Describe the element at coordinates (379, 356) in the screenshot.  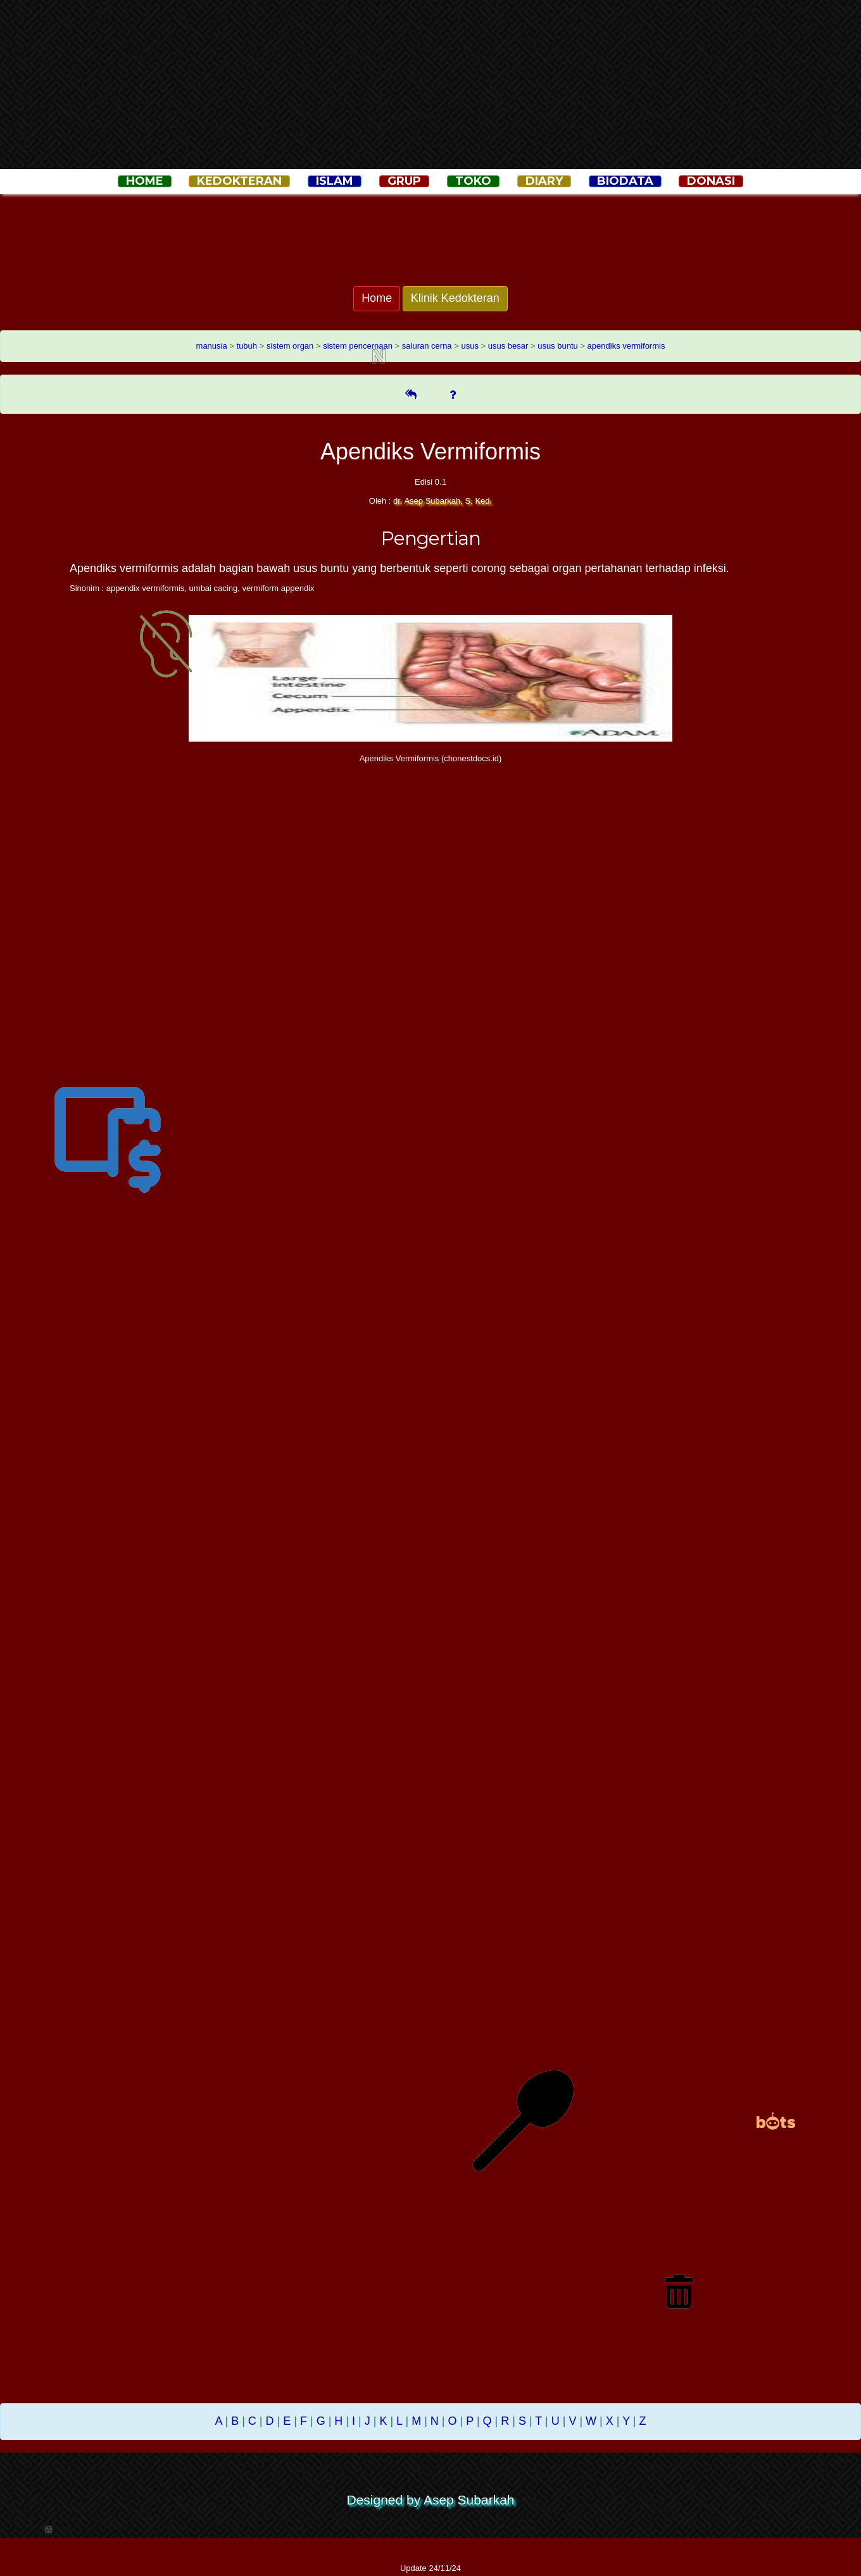
I see `neos brand logo` at that location.